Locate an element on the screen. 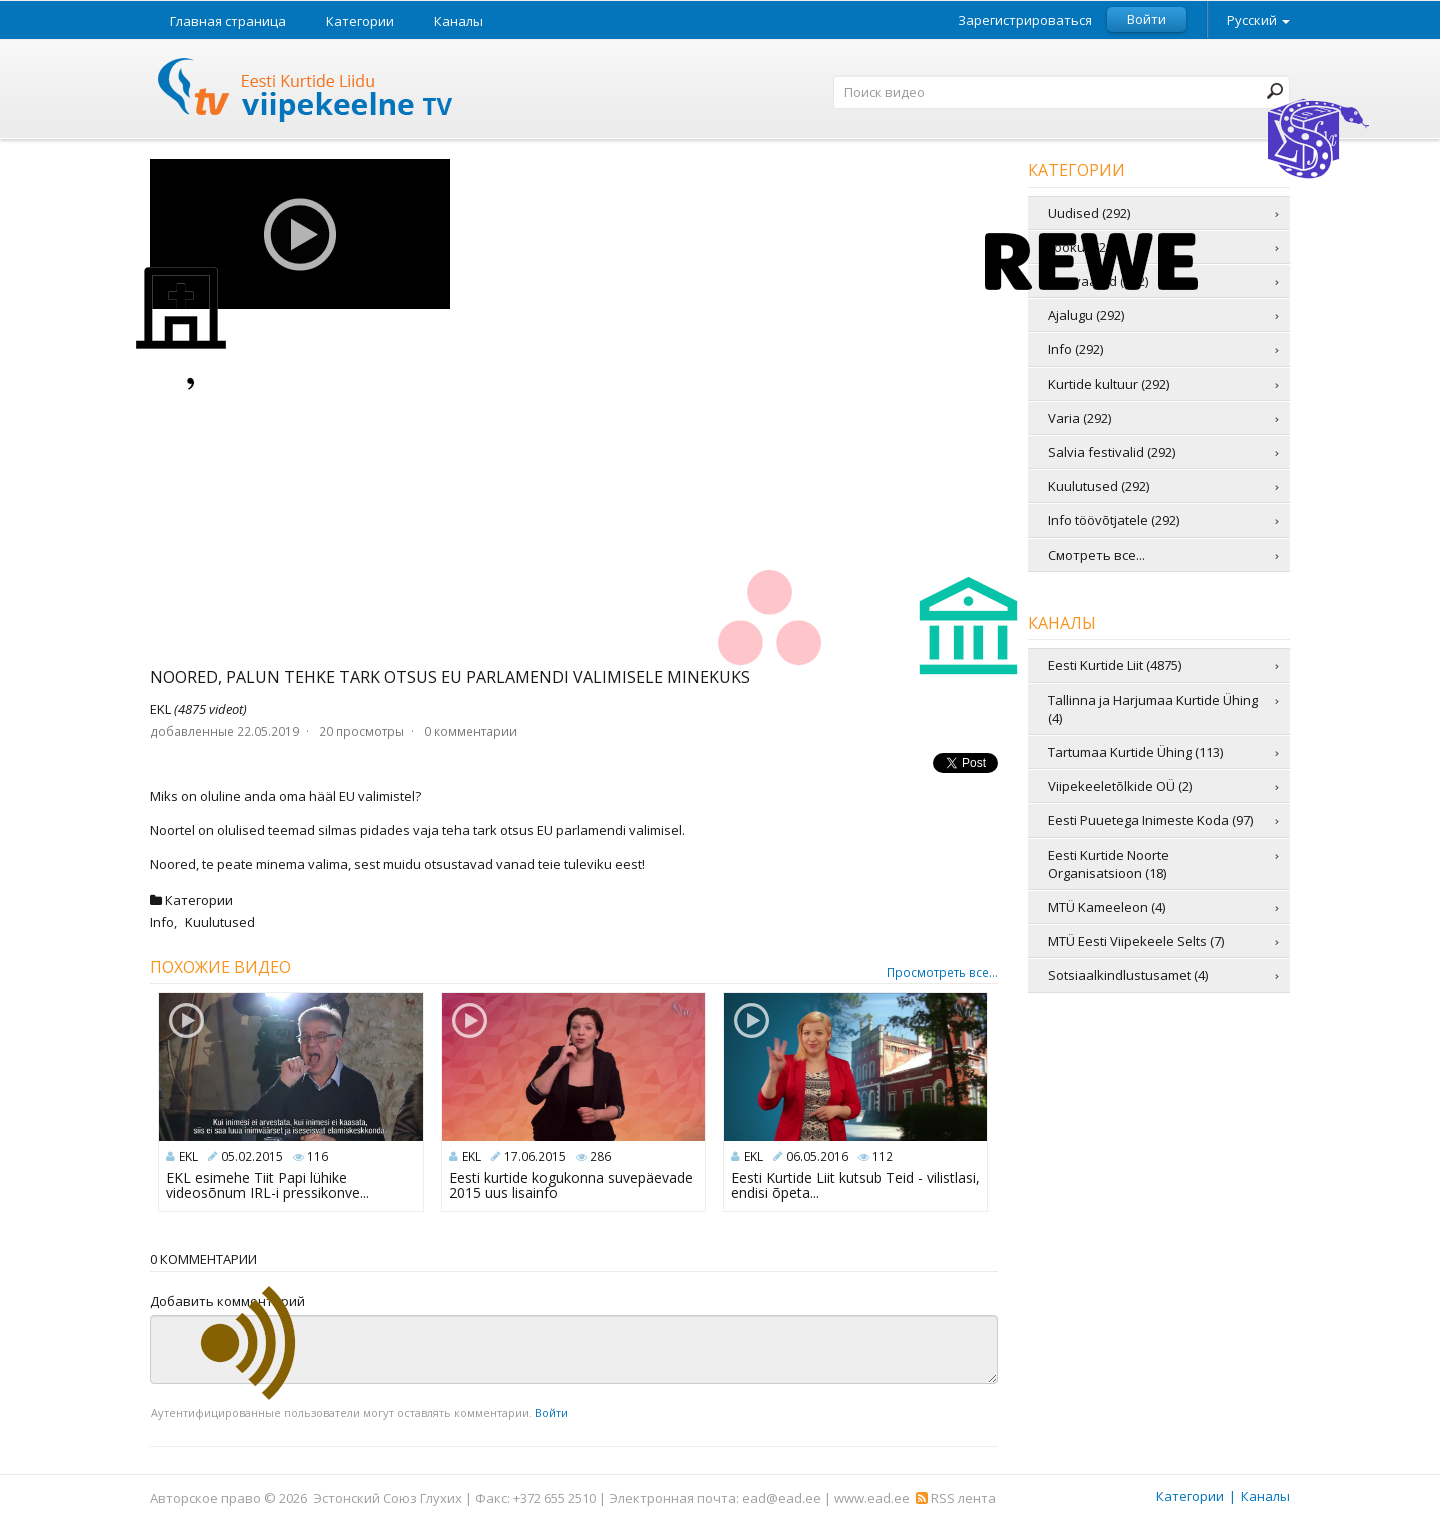 The image size is (1440, 1523). sympy python library logo is located at coordinates (1318, 138).